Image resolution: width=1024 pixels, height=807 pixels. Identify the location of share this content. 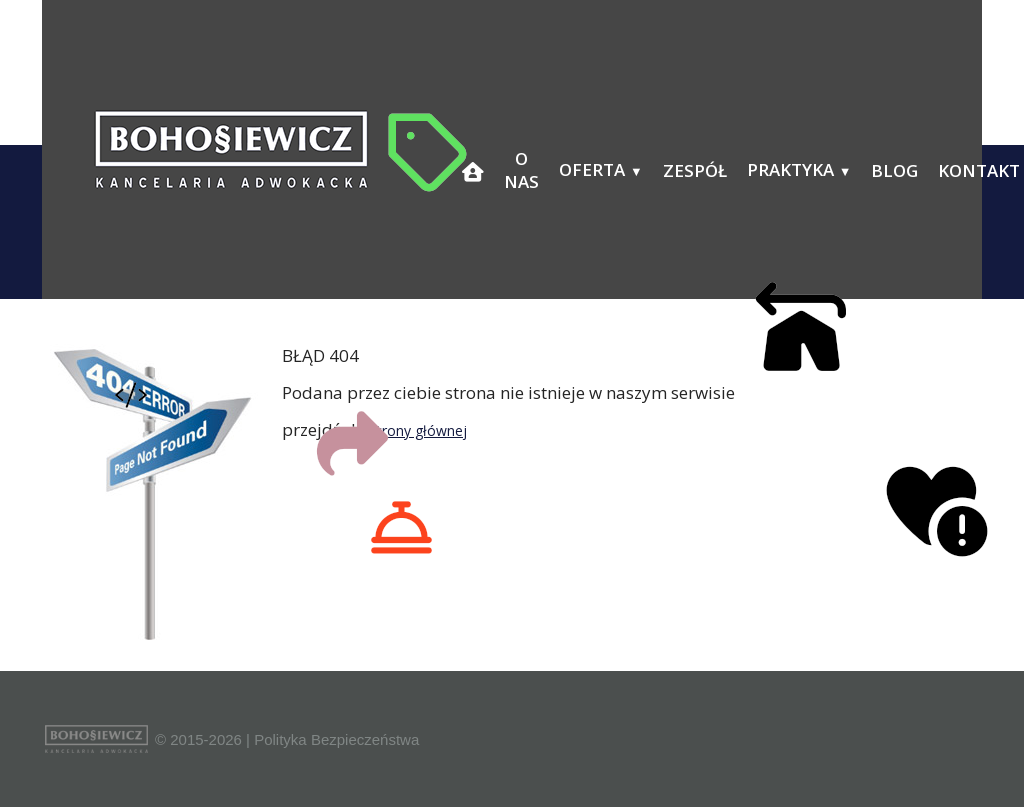
(352, 444).